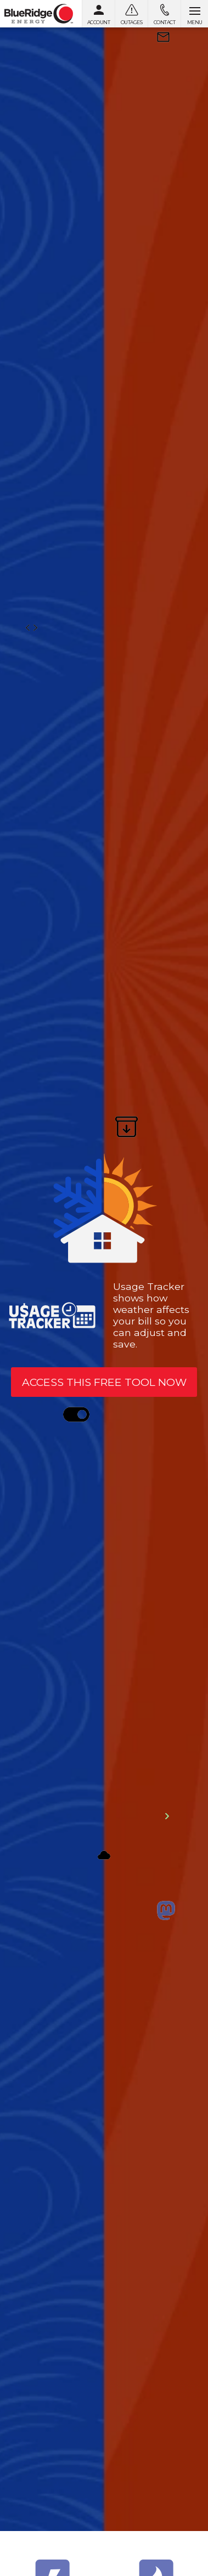  I want to click on navigate to the next item or screen, so click(167, 1816).